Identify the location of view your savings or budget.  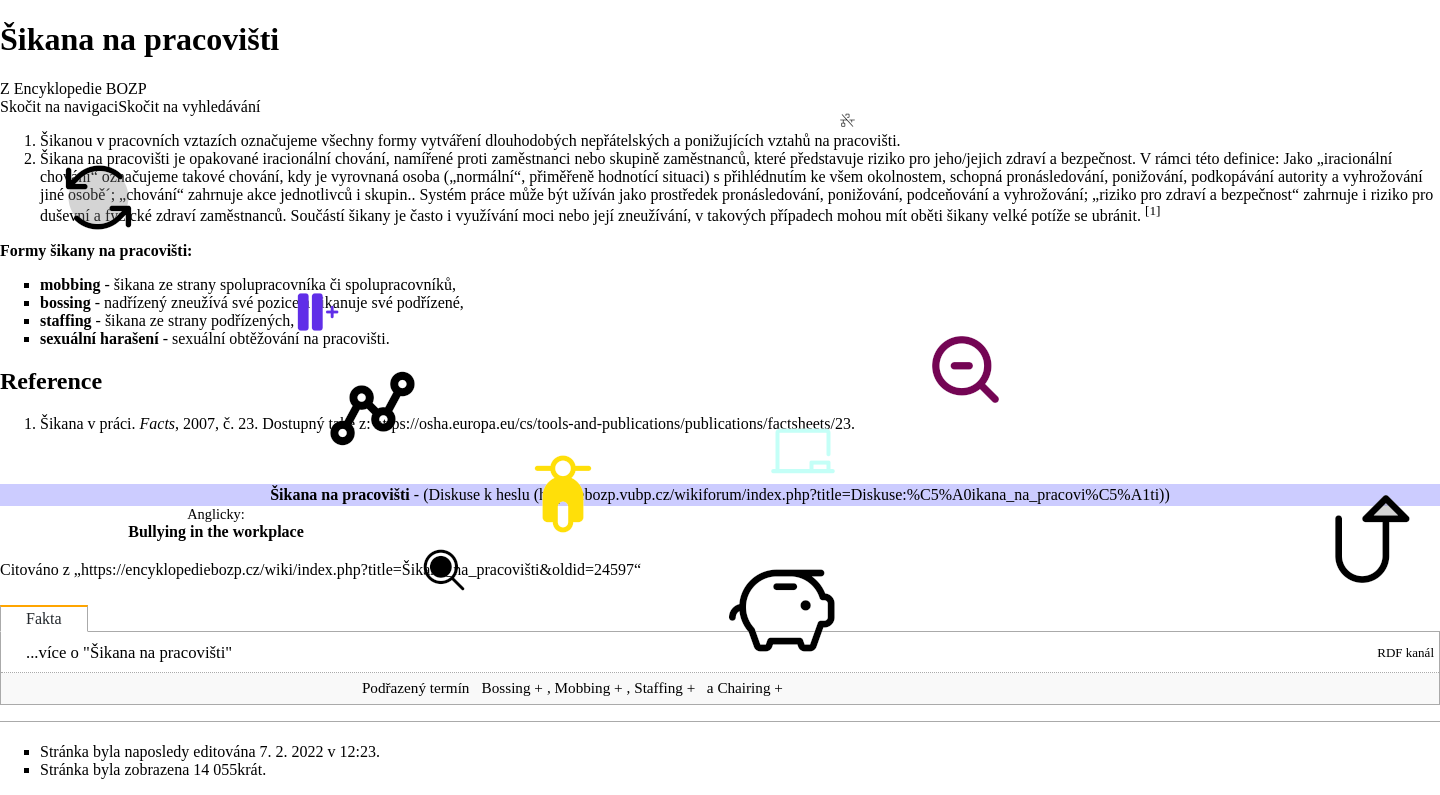
(783, 610).